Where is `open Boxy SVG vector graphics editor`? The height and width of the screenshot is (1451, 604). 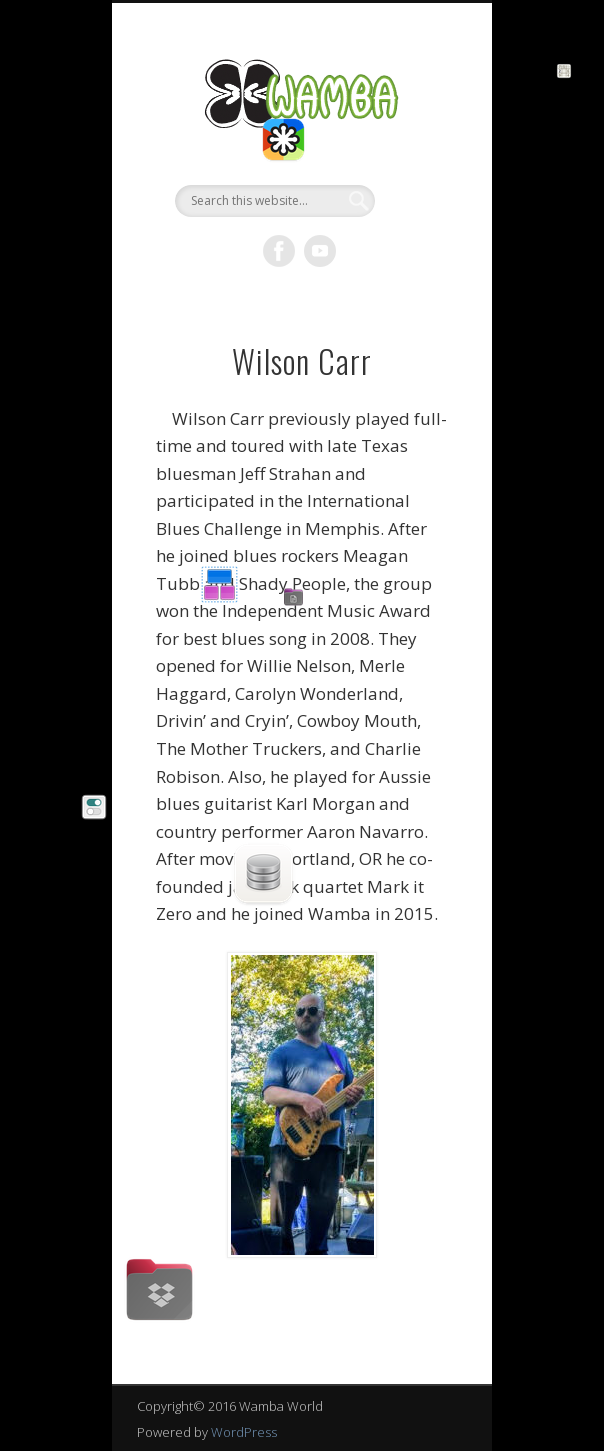 open Boxy SVG vector graphics editor is located at coordinates (283, 139).